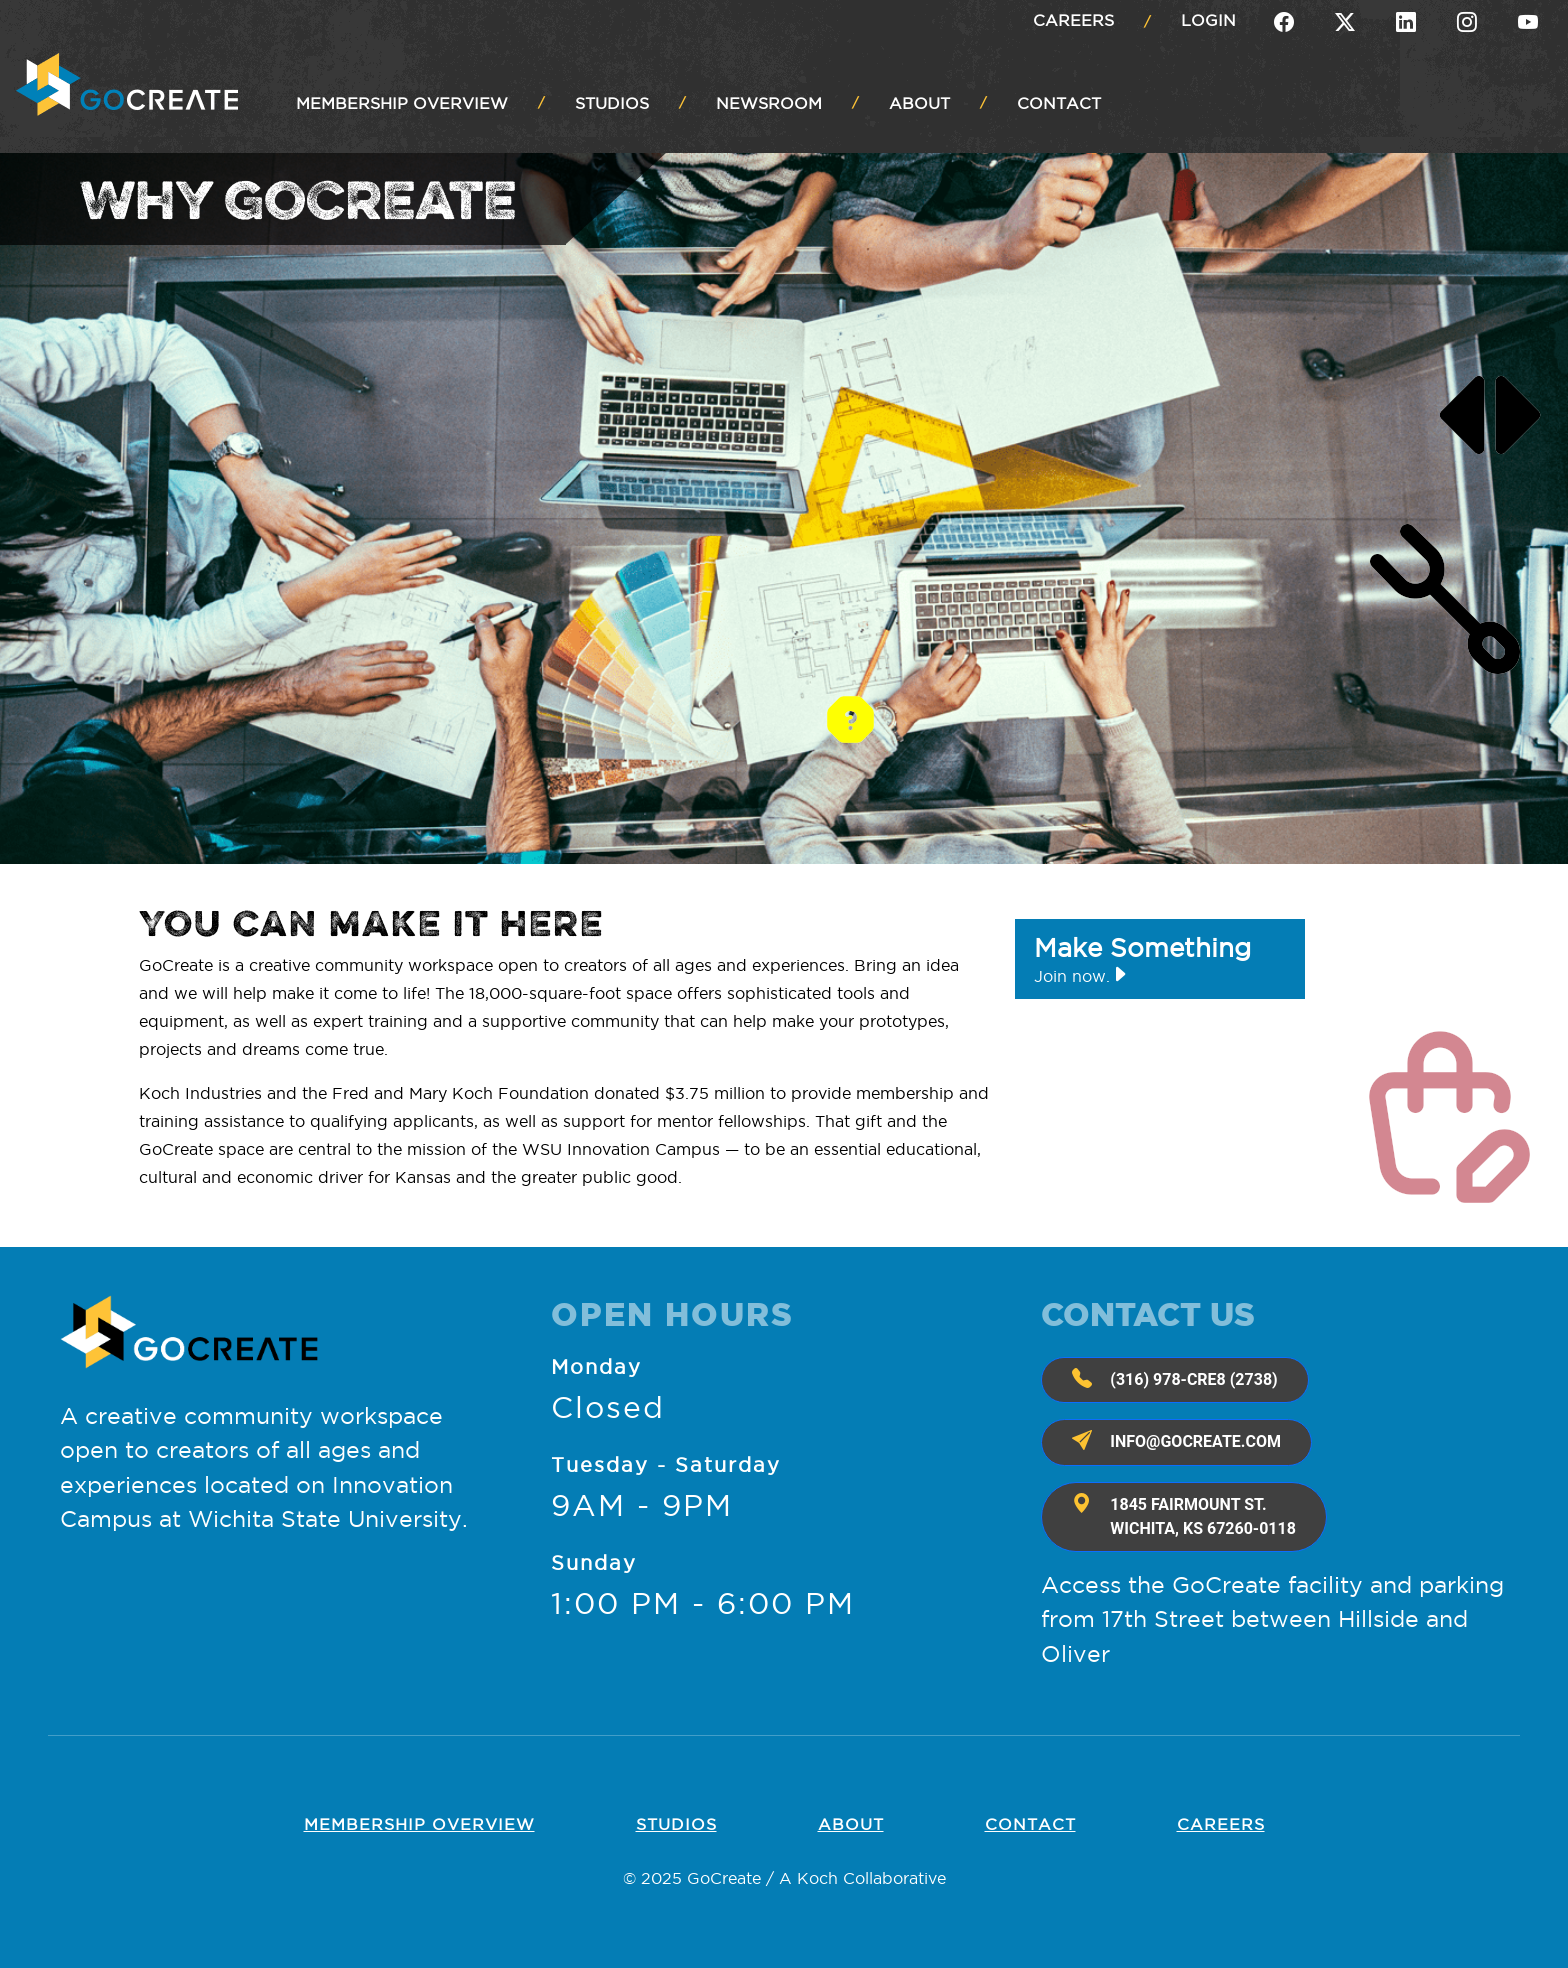 This screenshot has height=1968, width=1568. I want to click on access tool or utility settings, so click(1445, 599).